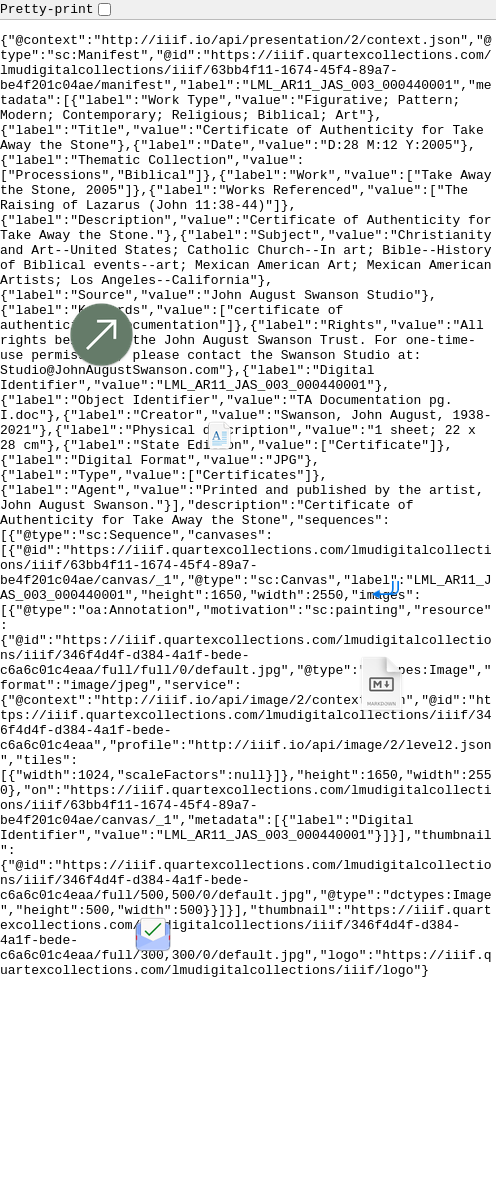 The width and height of the screenshot is (496, 1180). I want to click on a markdown text file, so click(381, 684).